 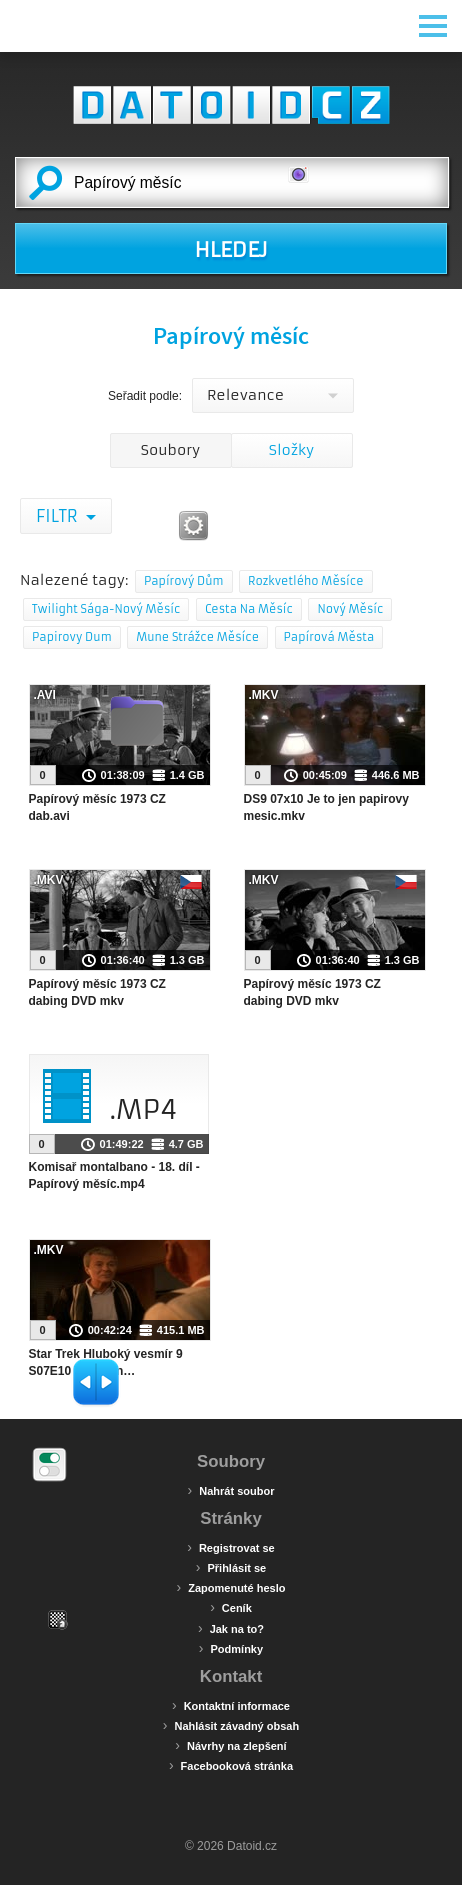 What do you see at coordinates (96, 1382) in the screenshot?
I see `xfce panel separator settings` at bounding box center [96, 1382].